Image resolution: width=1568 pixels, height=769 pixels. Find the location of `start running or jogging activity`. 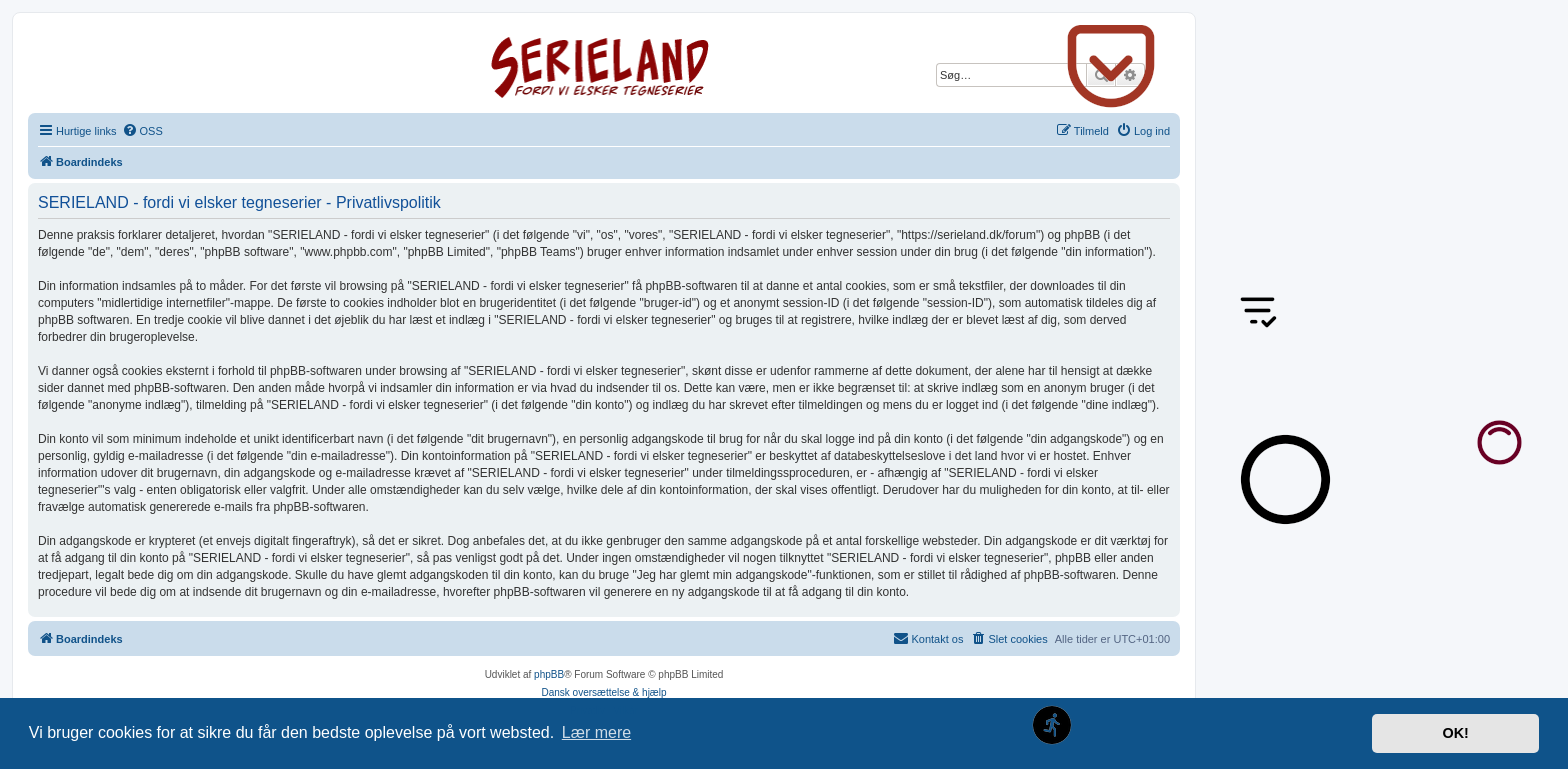

start running or jogging activity is located at coordinates (1052, 725).